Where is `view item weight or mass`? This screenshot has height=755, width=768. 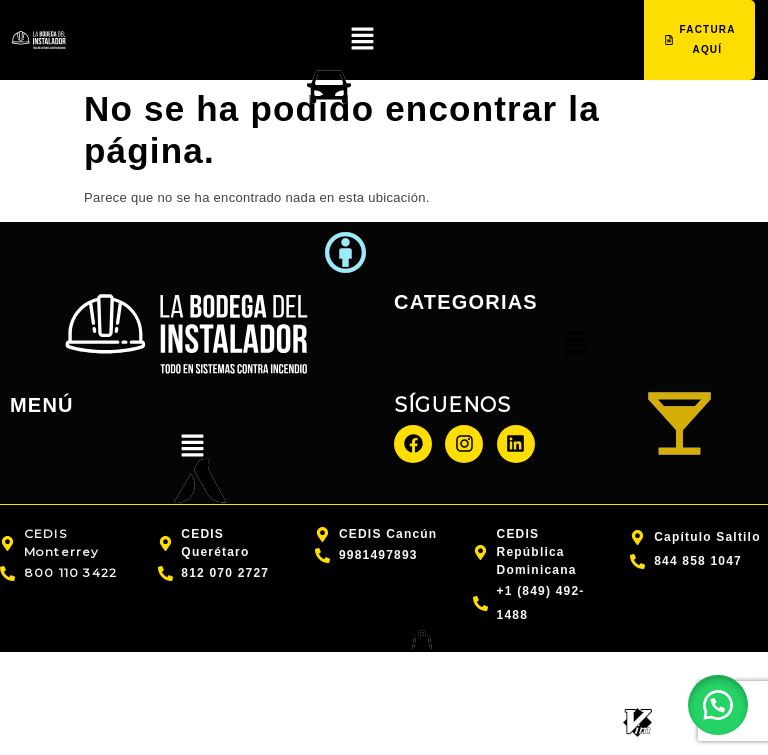
view item weight or mass is located at coordinates (422, 640).